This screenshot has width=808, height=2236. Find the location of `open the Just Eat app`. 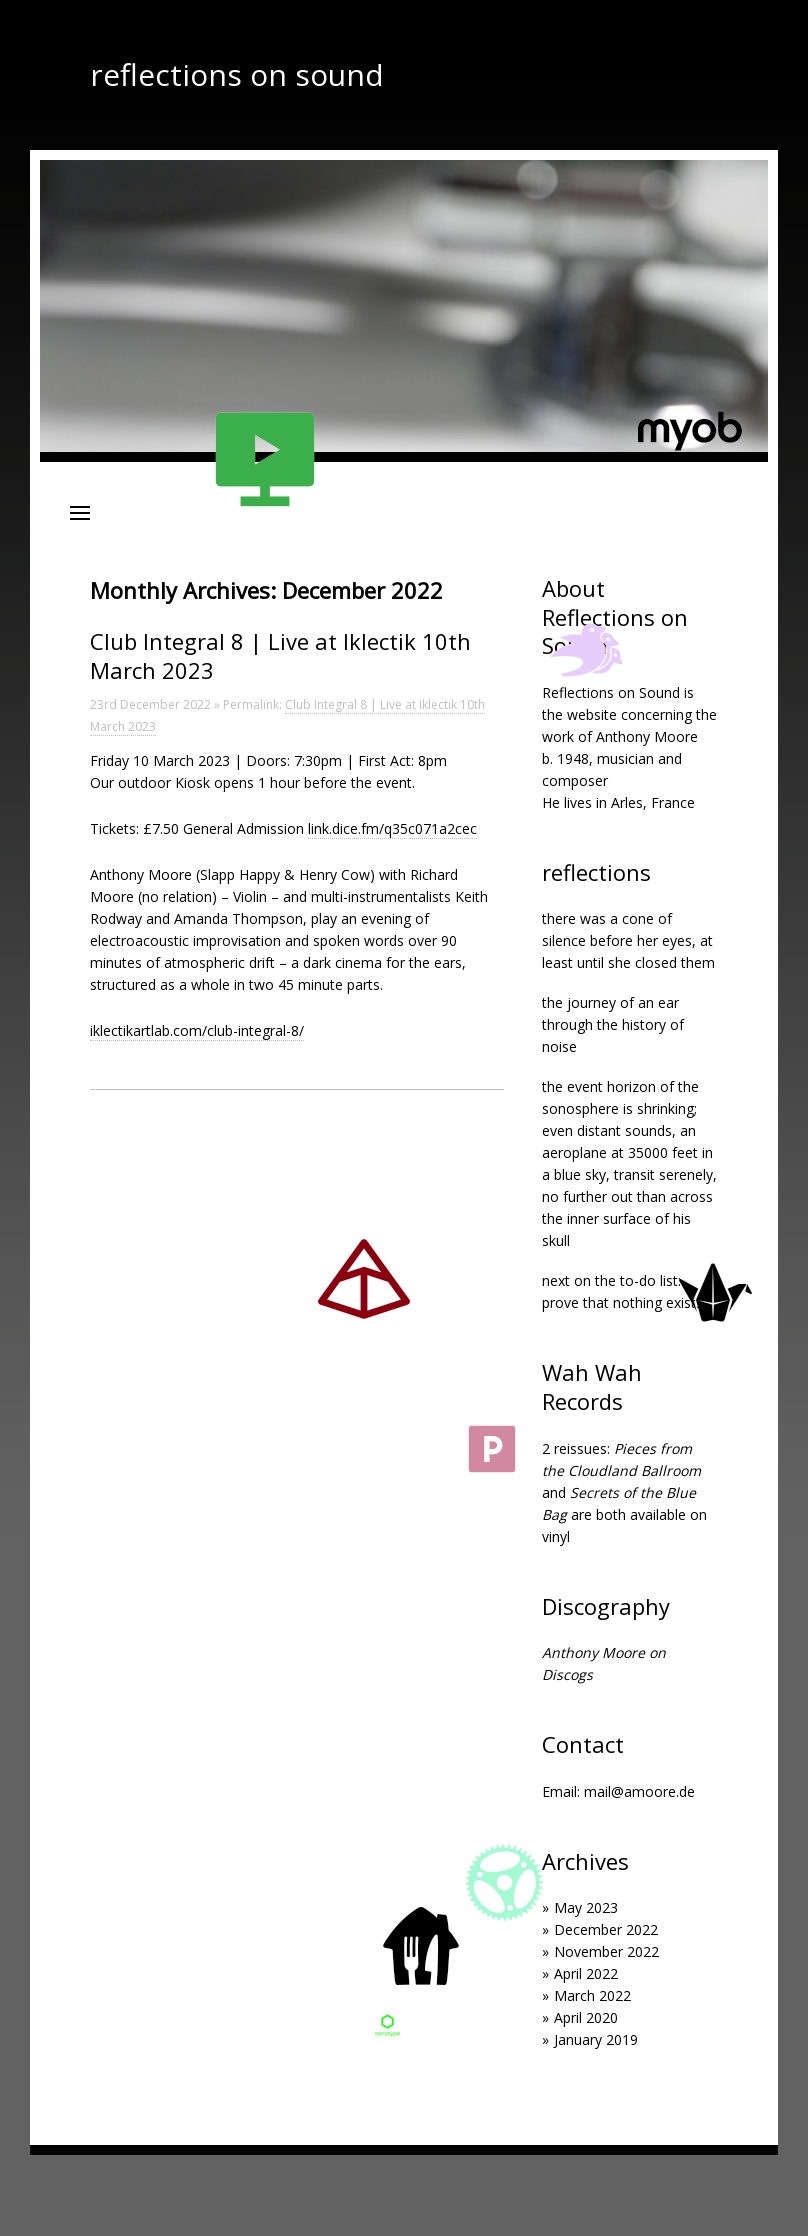

open the Just Eat app is located at coordinates (421, 1946).